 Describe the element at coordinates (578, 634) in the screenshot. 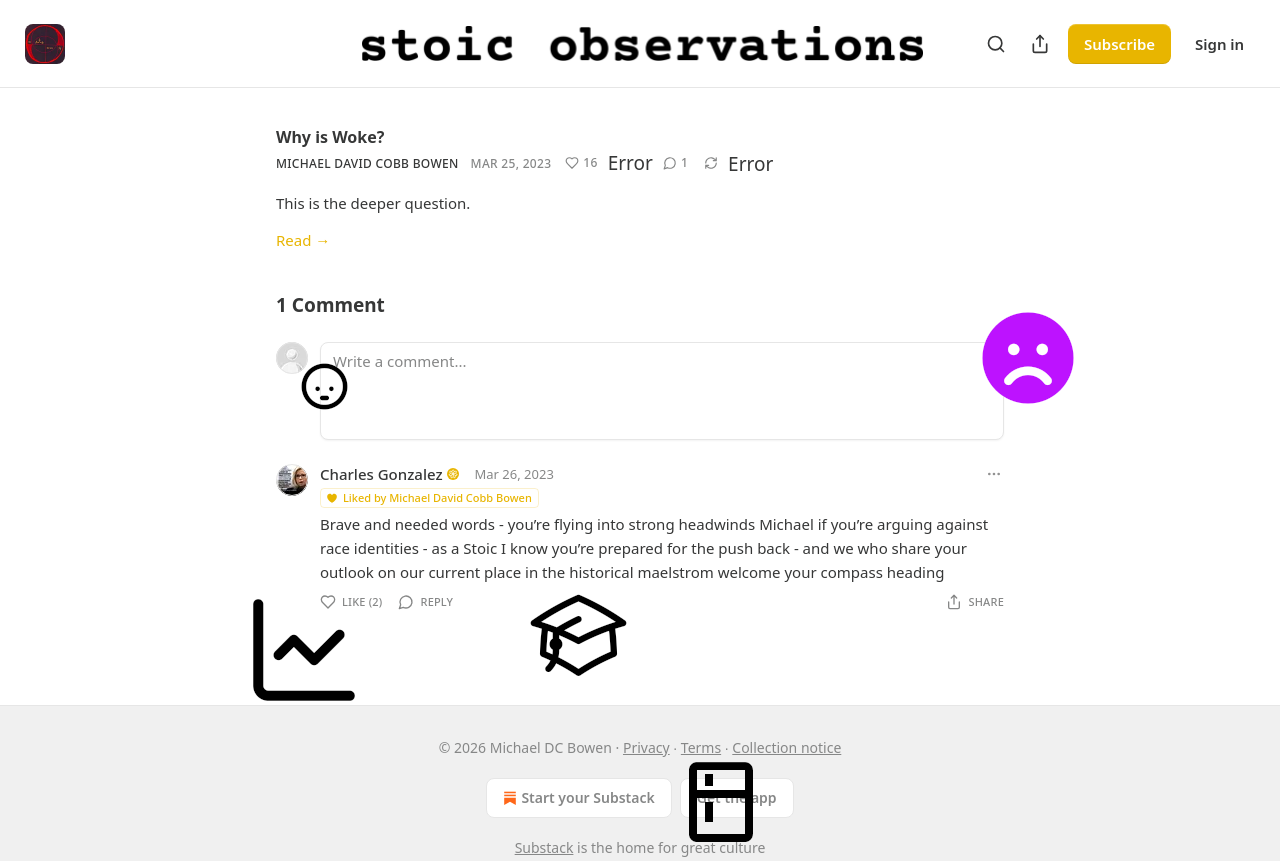

I see `access education or learning features` at that location.